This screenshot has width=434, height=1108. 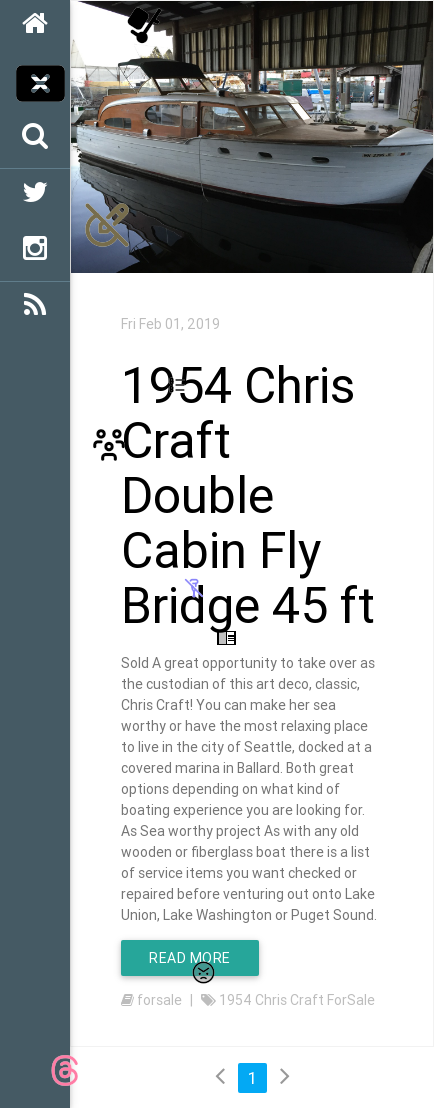 What do you see at coordinates (107, 225) in the screenshot?
I see `editing is disabled or unavailable` at bounding box center [107, 225].